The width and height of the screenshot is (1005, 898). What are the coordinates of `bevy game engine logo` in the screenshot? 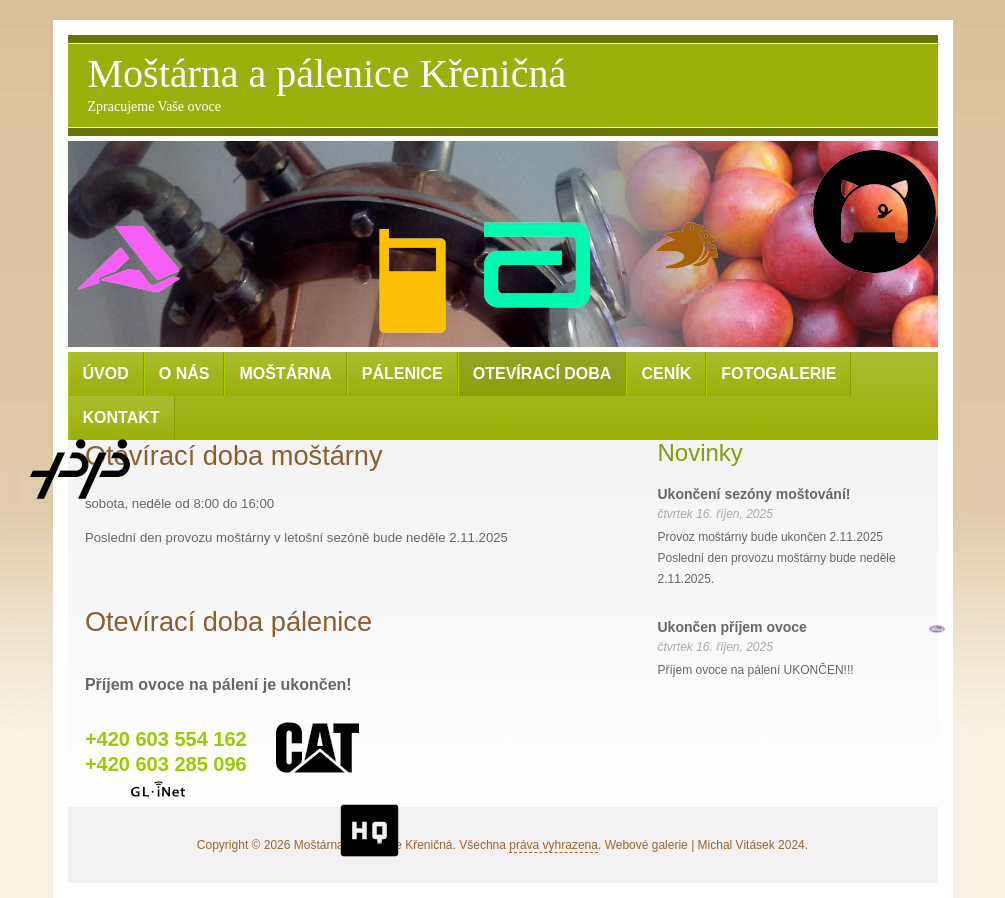 It's located at (686, 245).